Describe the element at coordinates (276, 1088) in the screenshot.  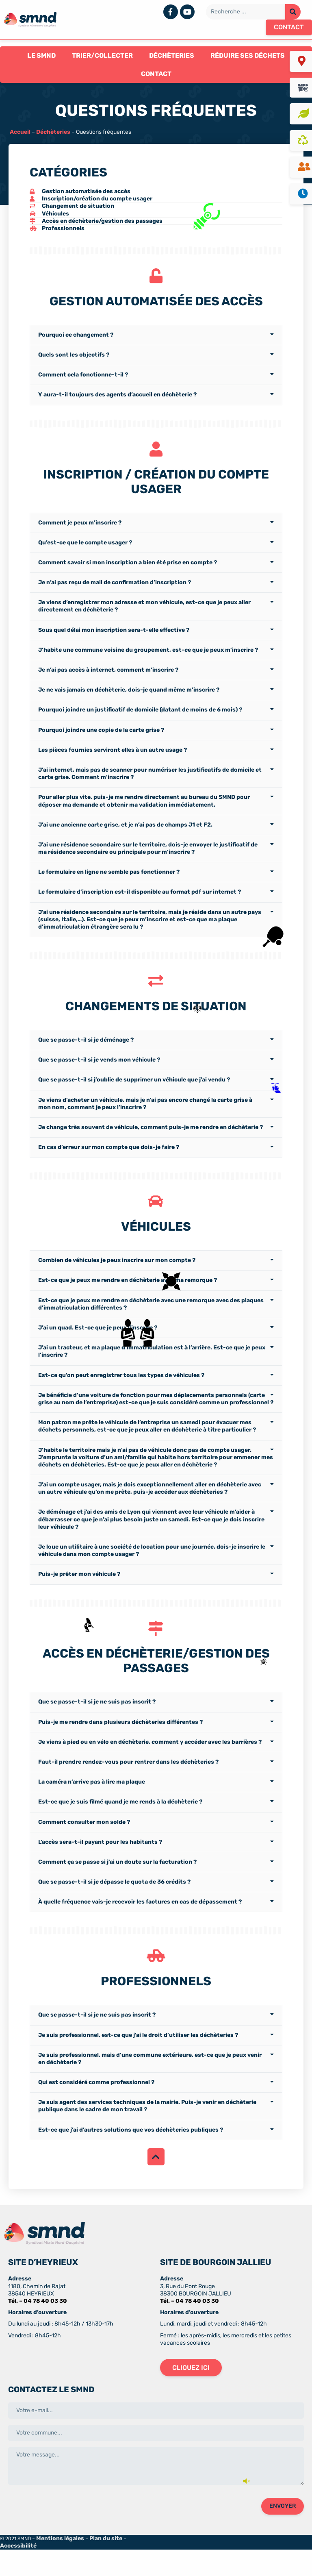
I see `select a playful or childlike avatar accessory` at that location.